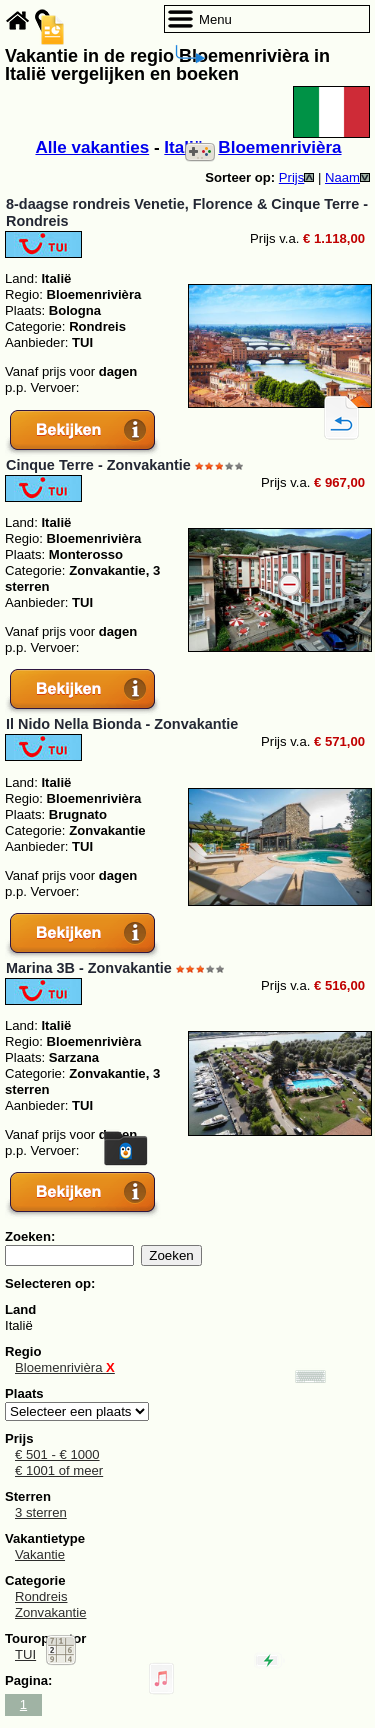  I want to click on a google slides presentation file, so click(52, 30).